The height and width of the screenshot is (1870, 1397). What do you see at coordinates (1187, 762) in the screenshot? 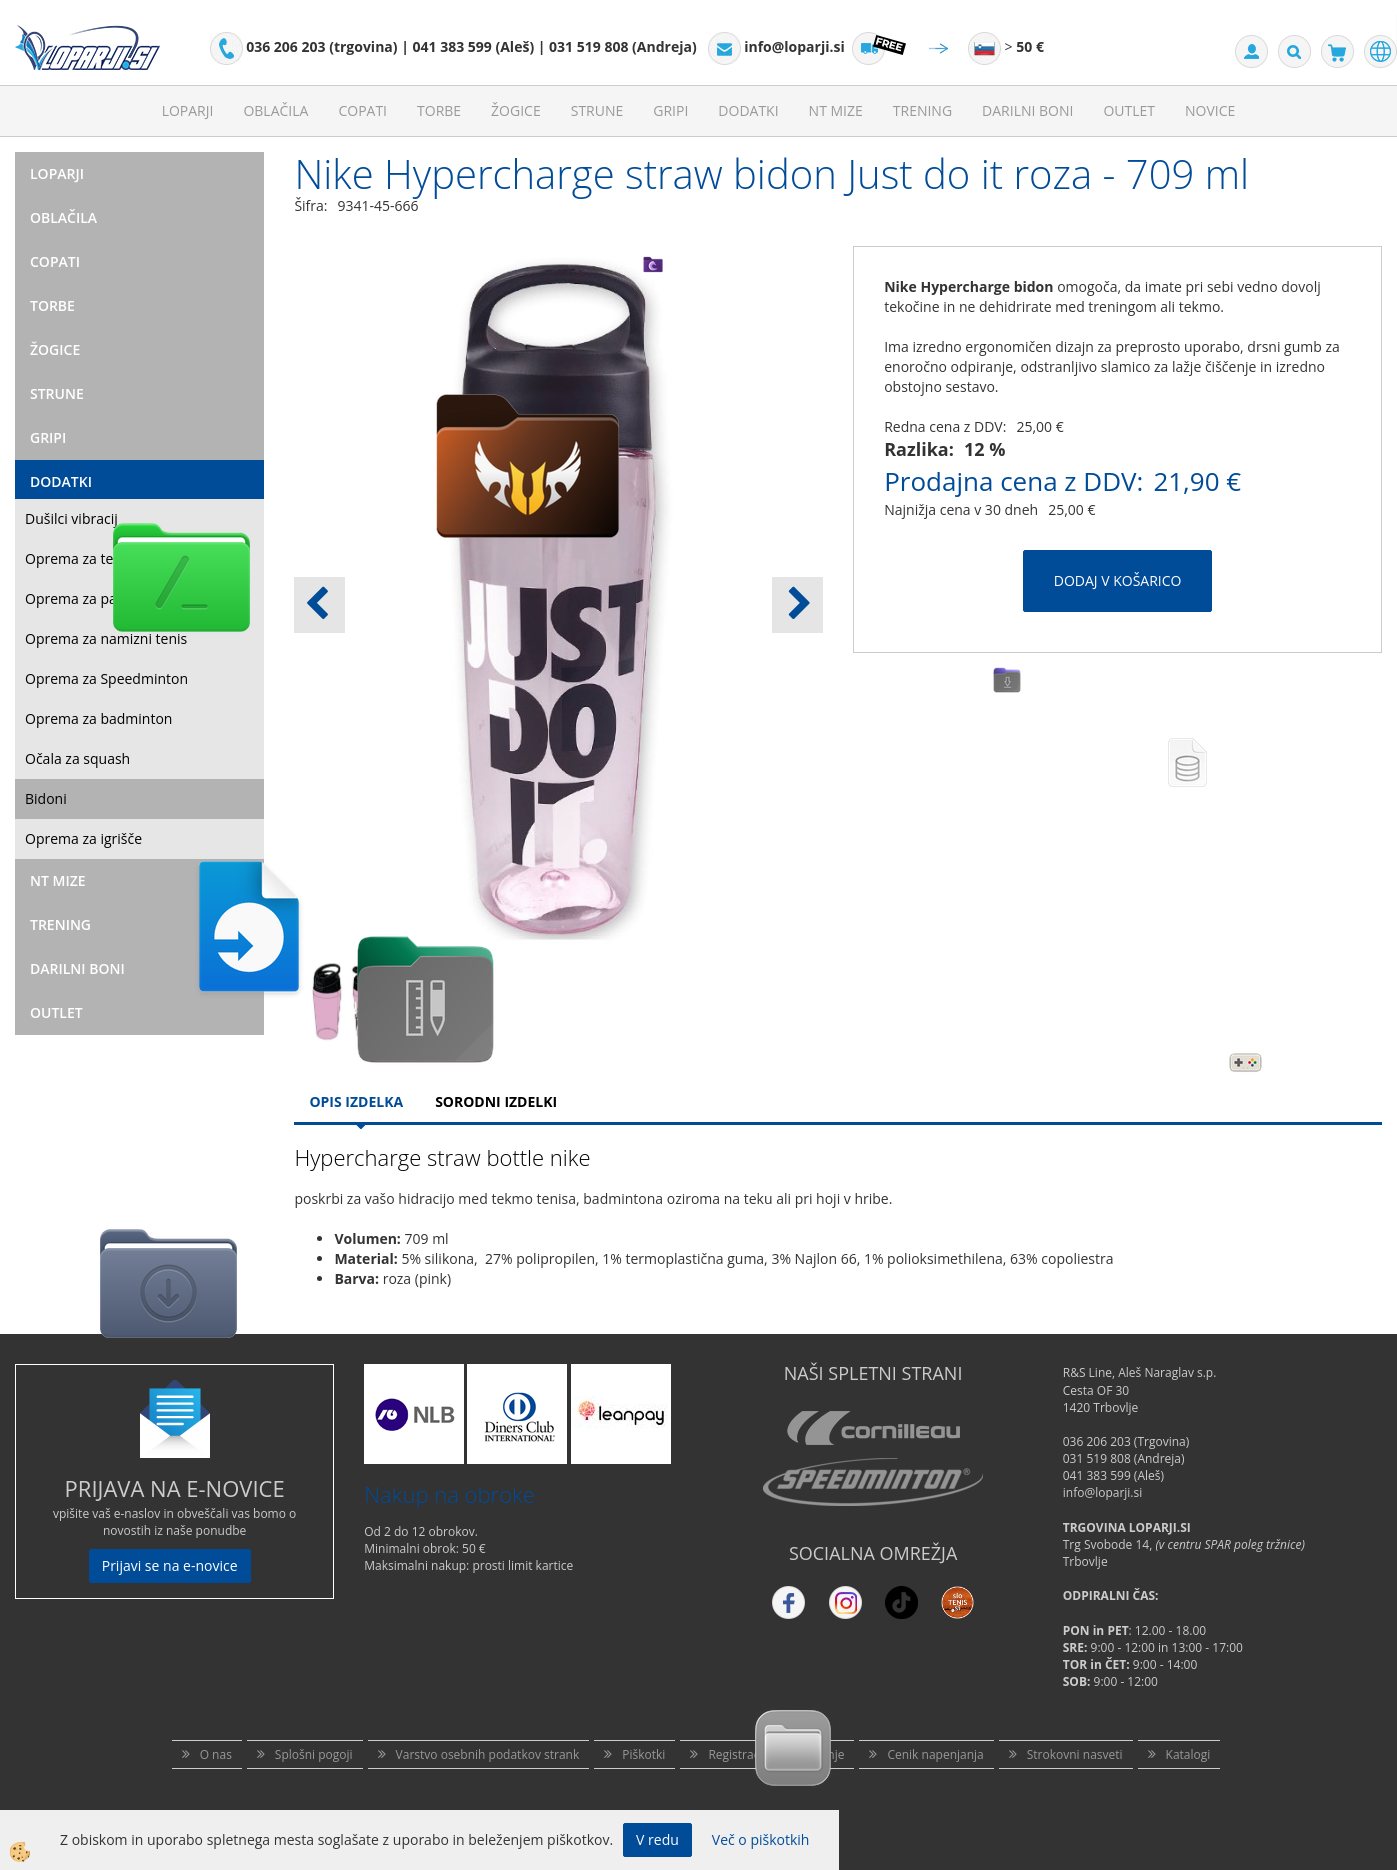
I see `sqlite3 database file` at bounding box center [1187, 762].